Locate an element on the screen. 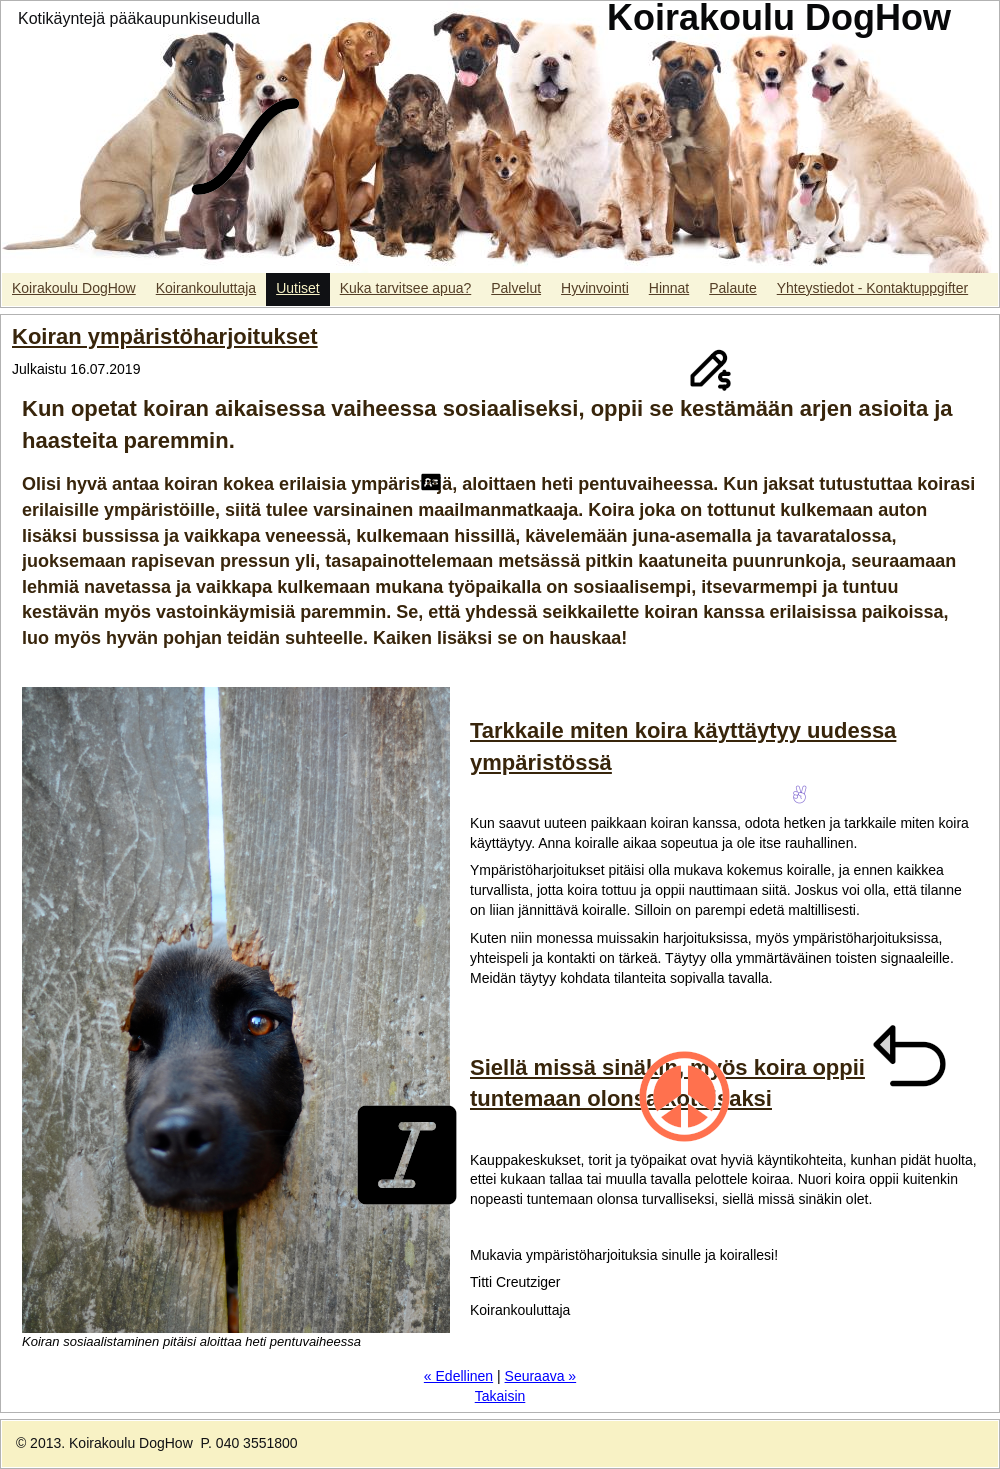 Image resolution: width=1000 pixels, height=1469 pixels. view profile or account details is located at coordinates (431, 482).